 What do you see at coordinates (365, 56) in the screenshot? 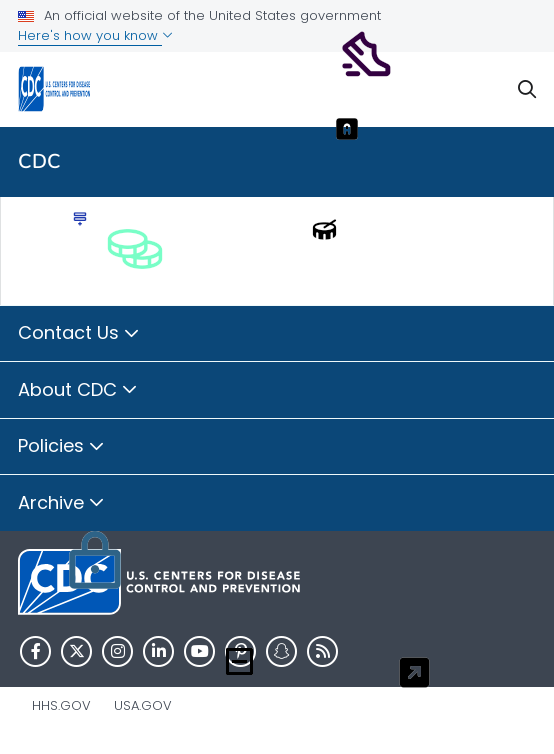
I see `track your running or walking activity` at bounding box center [365, 56].